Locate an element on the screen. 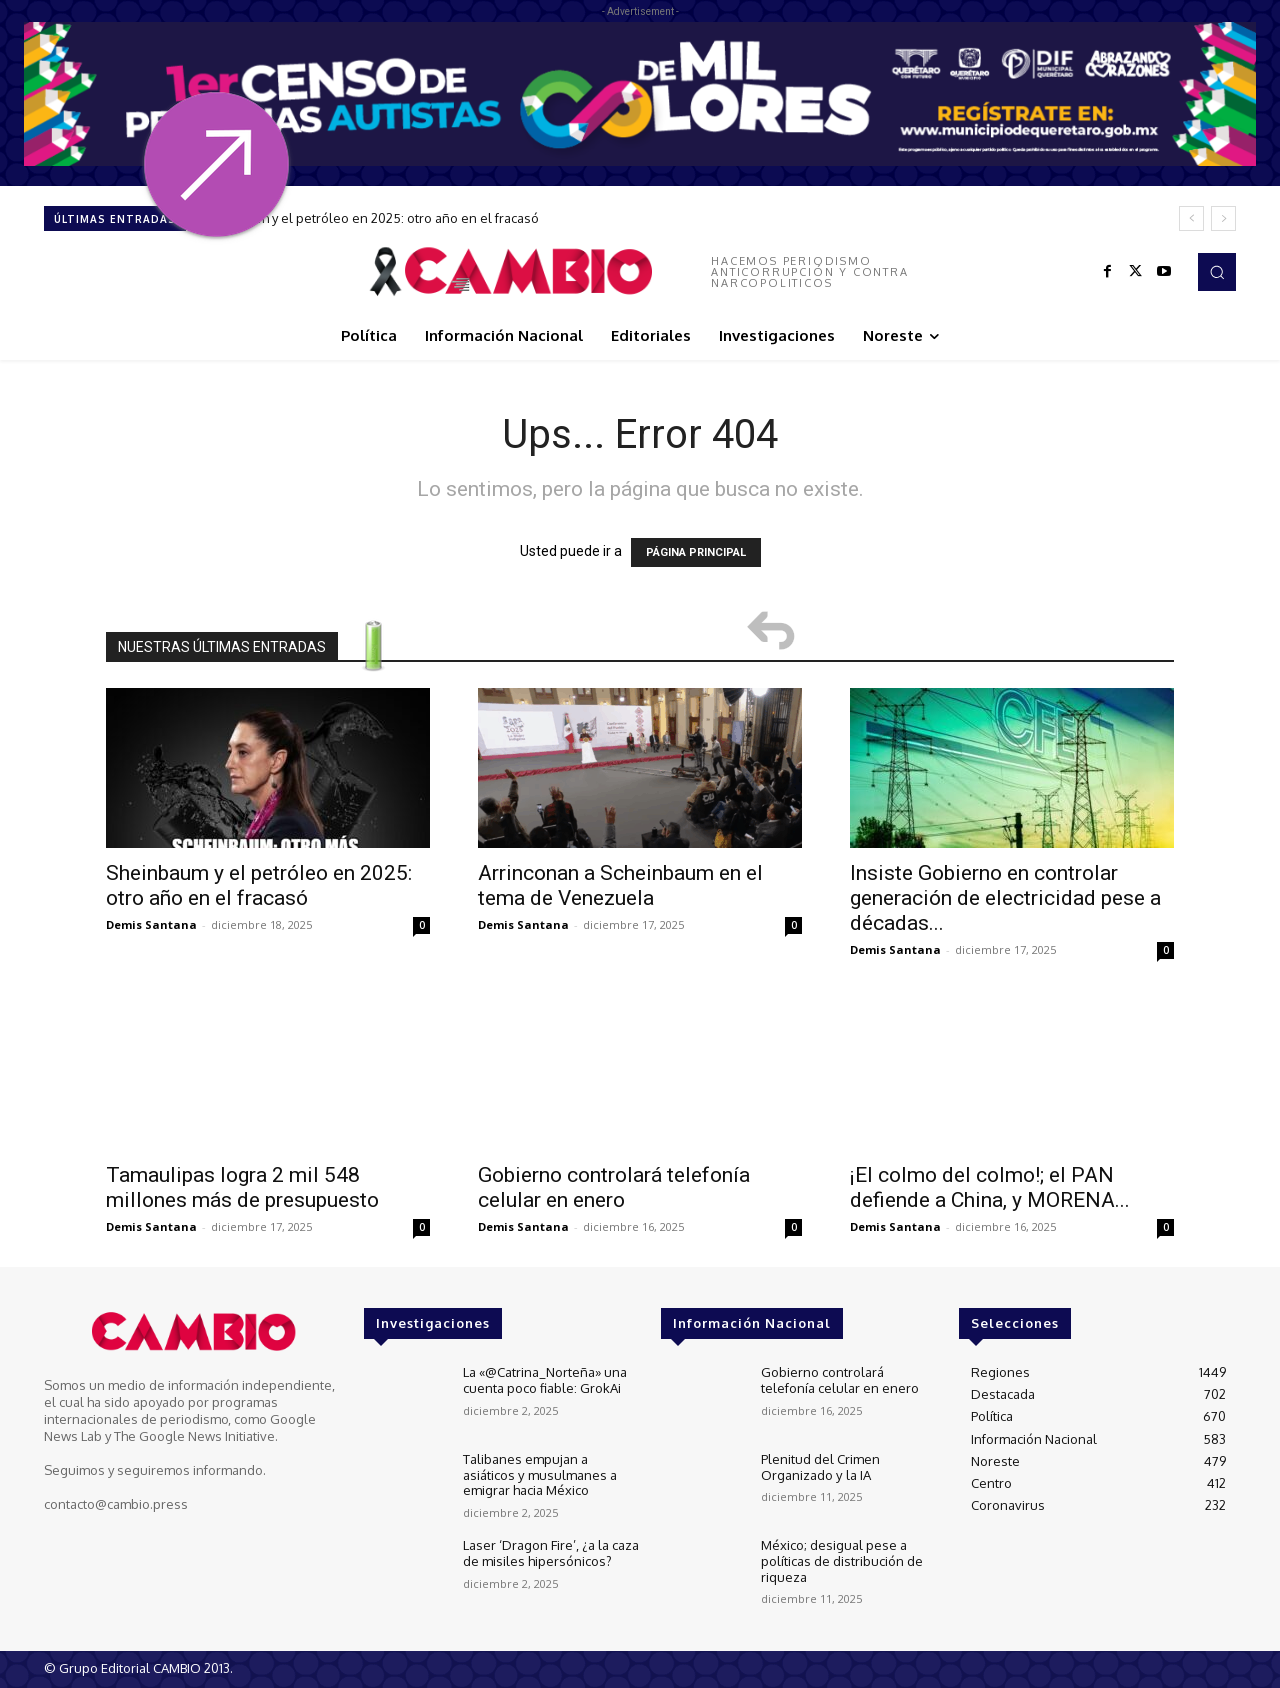  indicates battery is fully charged is located at coordinates (373, 646).